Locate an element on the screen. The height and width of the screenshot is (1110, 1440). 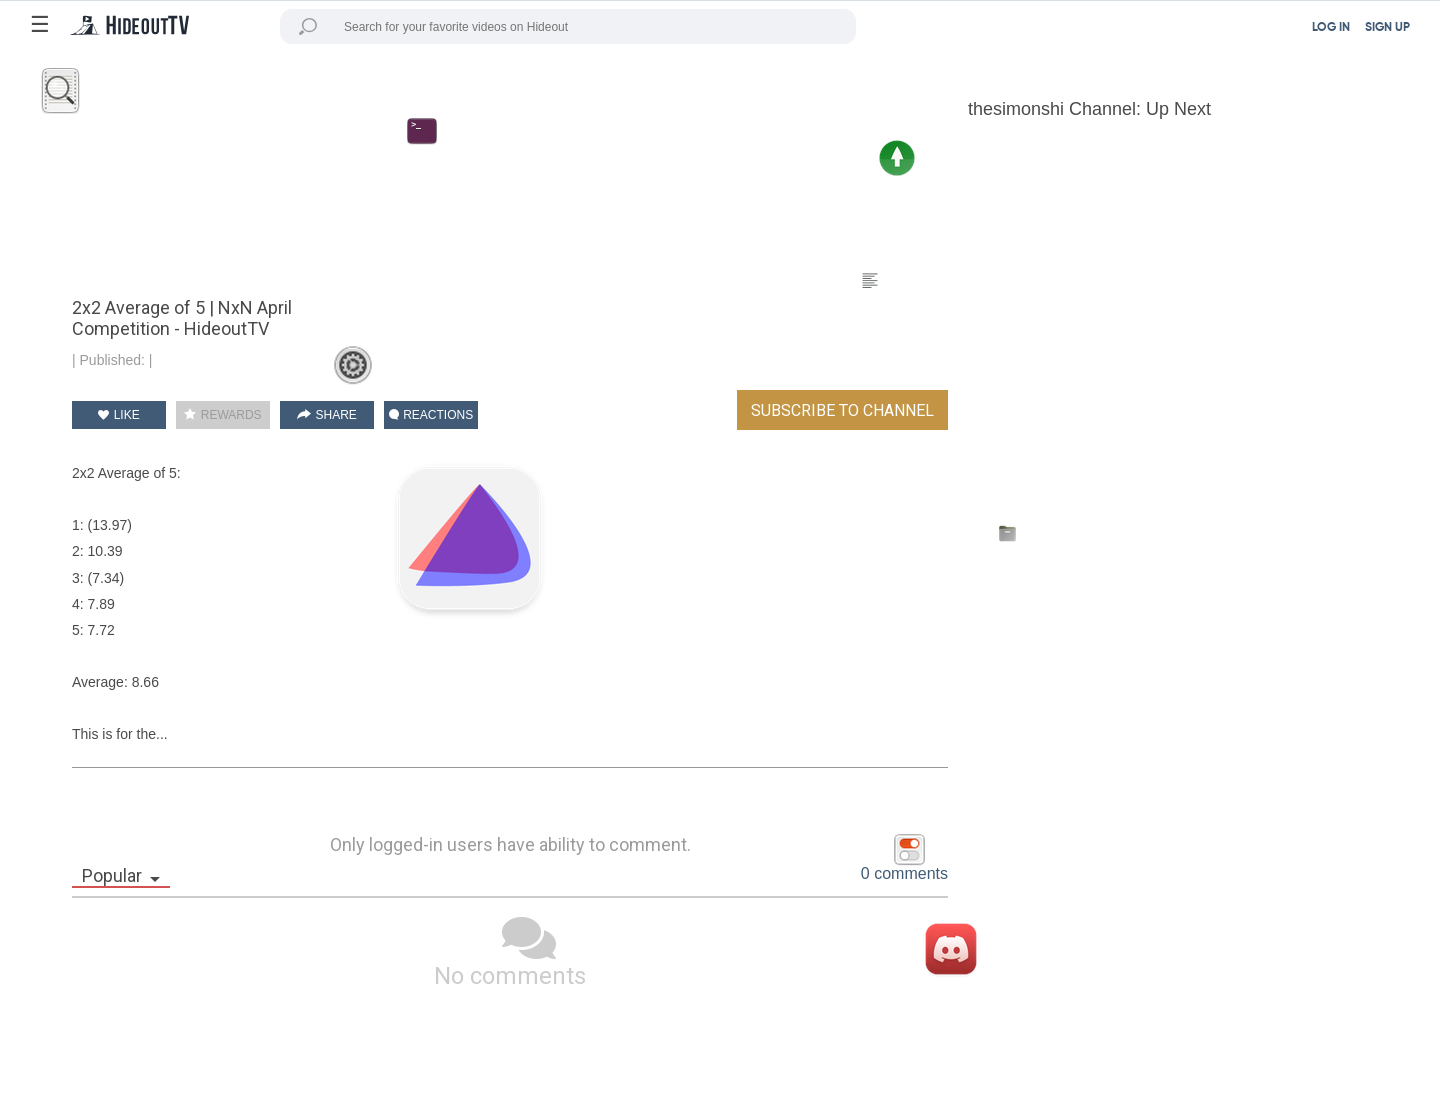
open terminal application is located at coordinates (422, 131).